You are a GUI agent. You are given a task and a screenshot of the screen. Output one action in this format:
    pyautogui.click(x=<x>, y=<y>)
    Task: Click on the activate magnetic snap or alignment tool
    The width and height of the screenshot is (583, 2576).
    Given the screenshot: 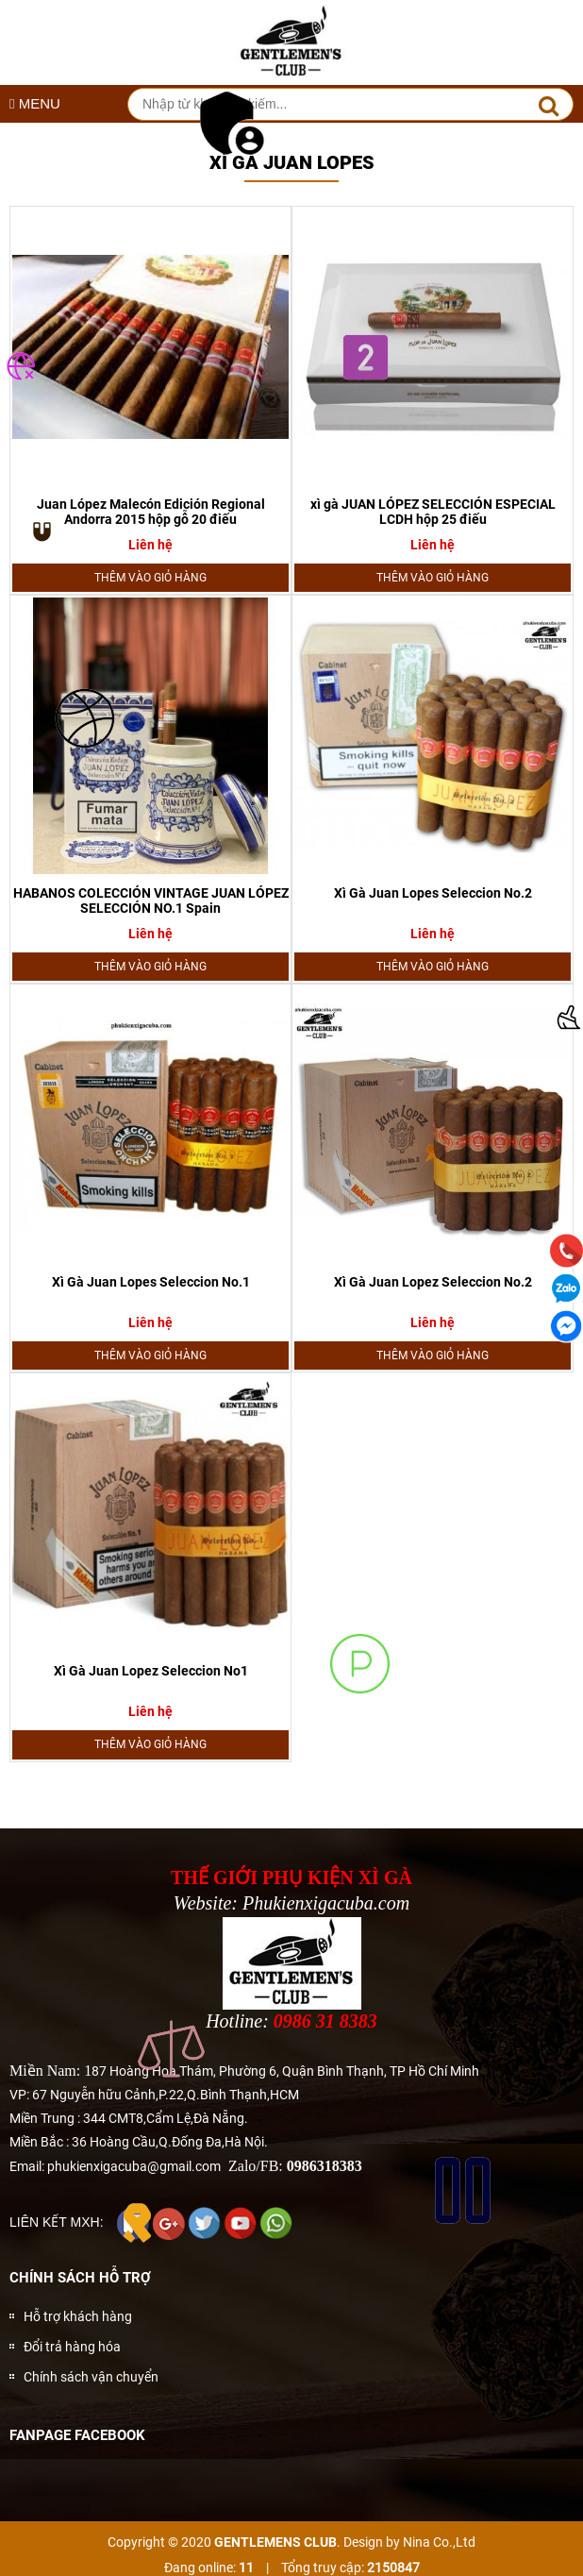 What is the action you would take?
    pyautogui.click(x=42, y=530)
    